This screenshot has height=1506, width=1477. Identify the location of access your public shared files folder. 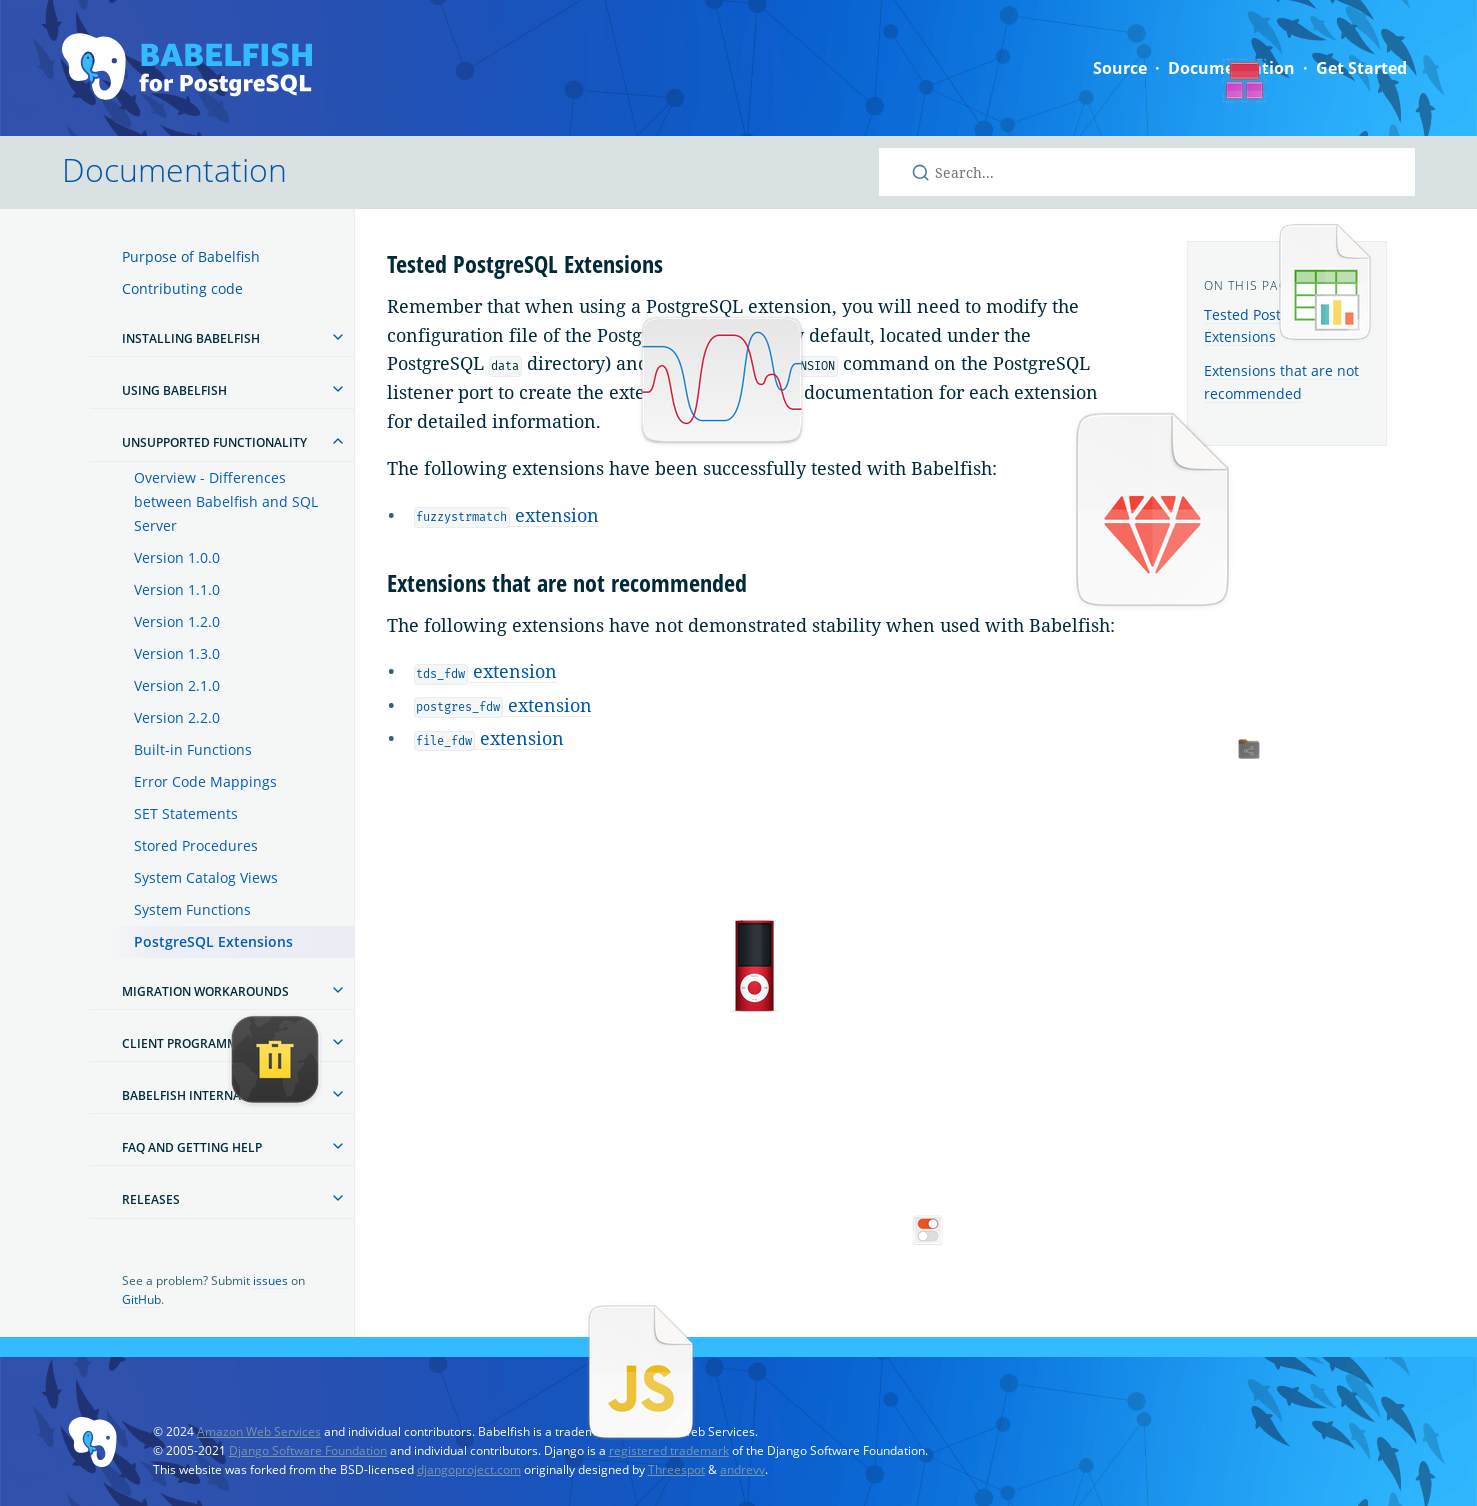
(1249, 749).